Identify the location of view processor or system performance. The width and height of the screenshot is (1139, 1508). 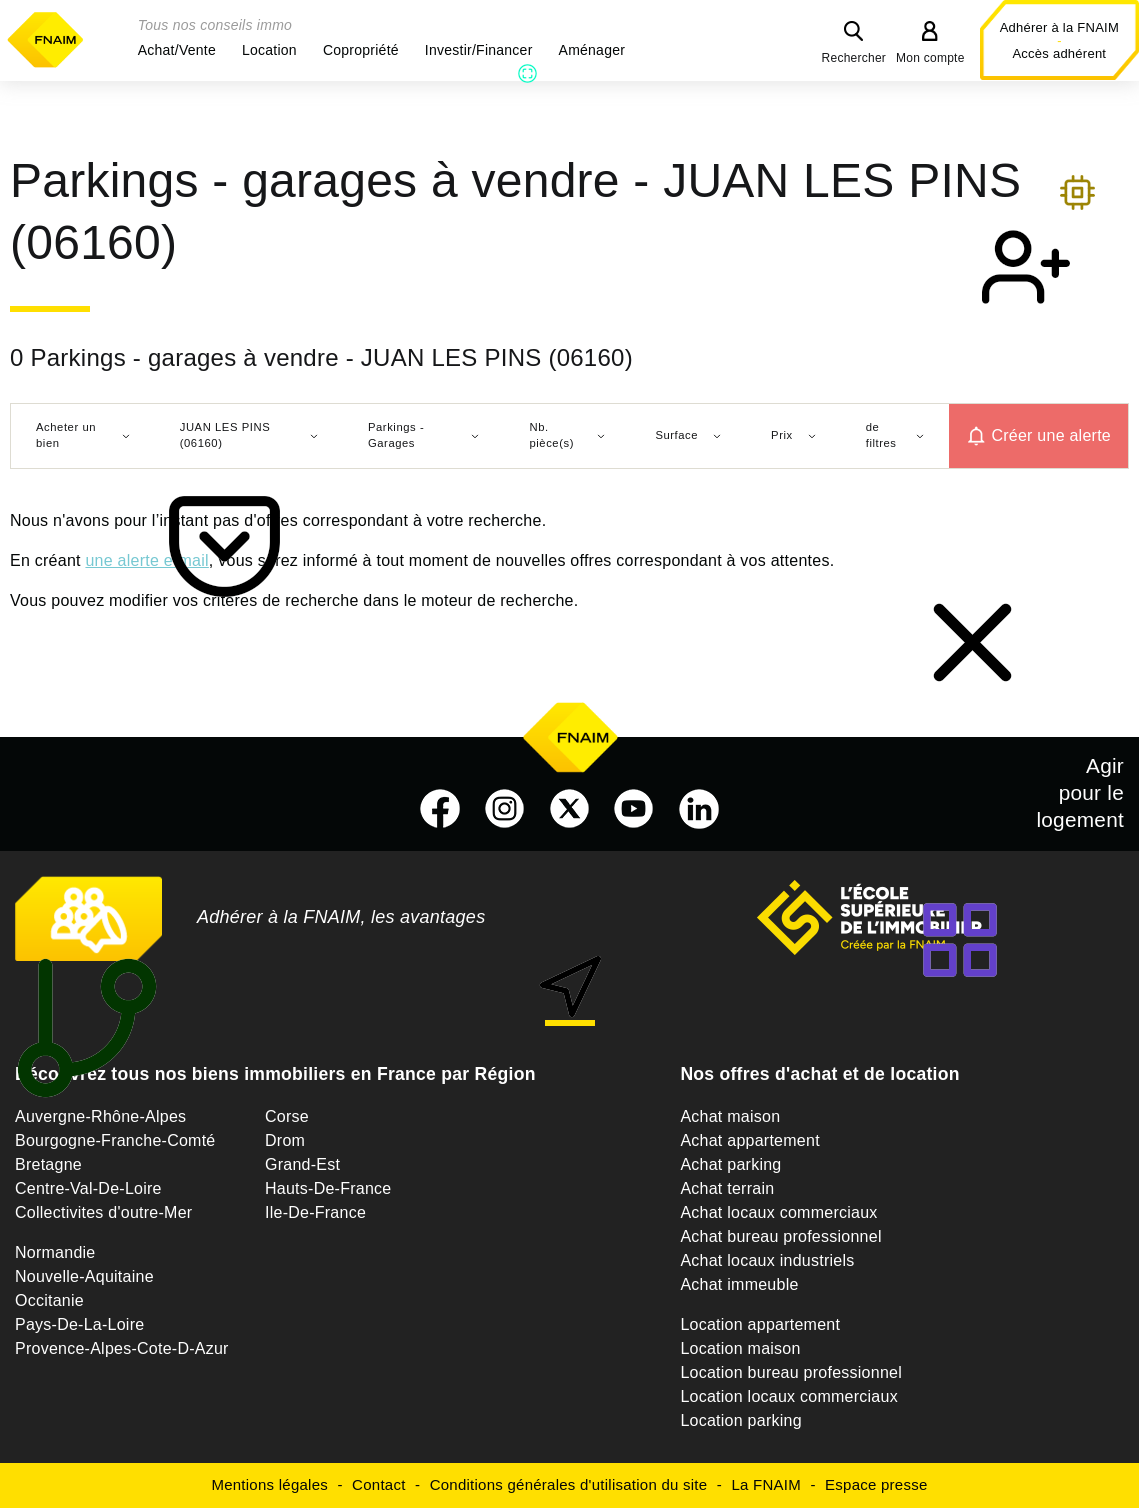
(1077, 192).